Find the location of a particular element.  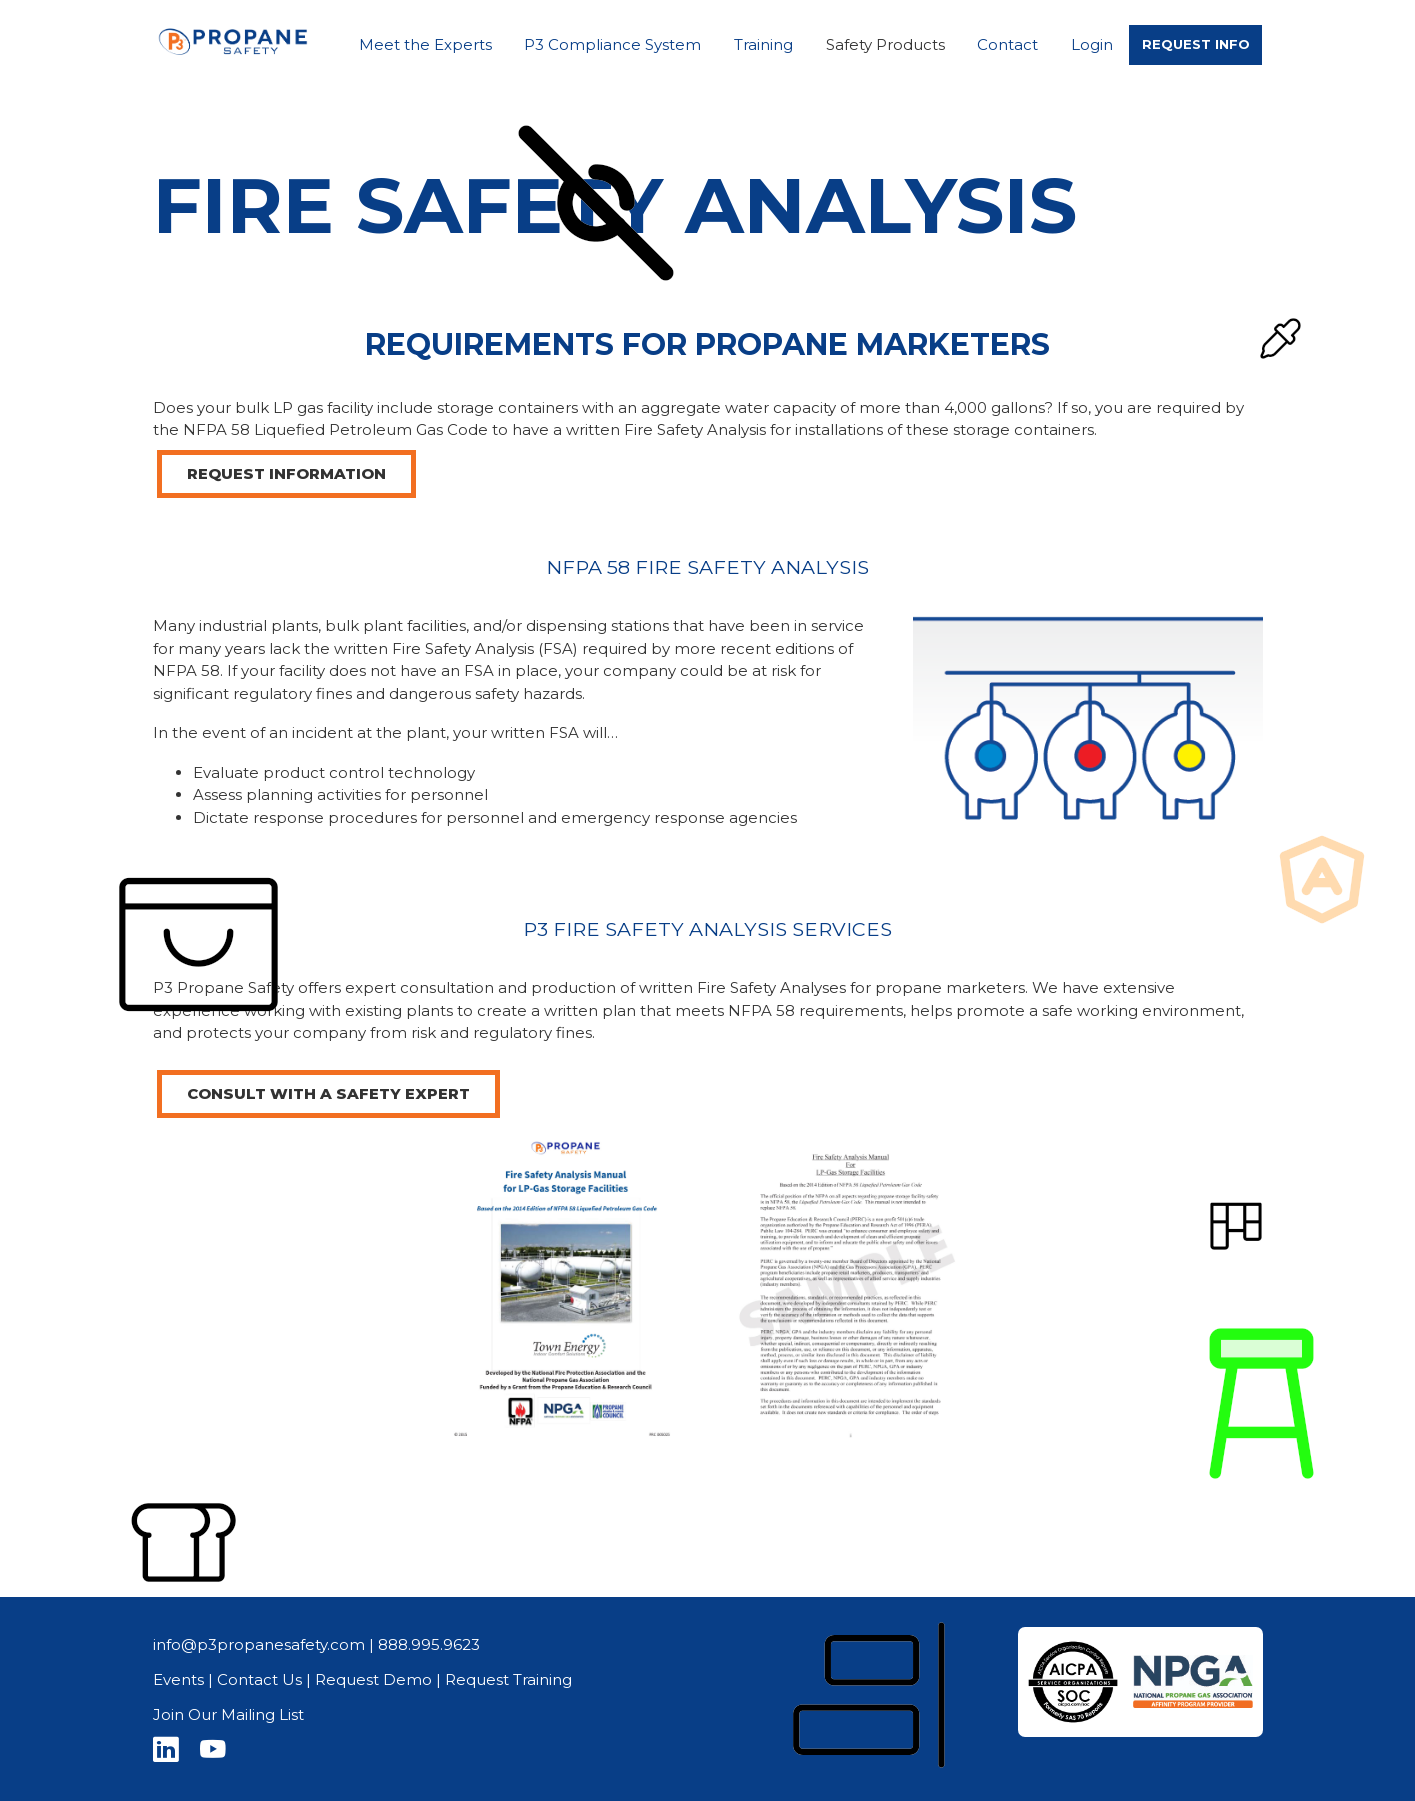

disable location point or marker is located at coordinates (596, 203).